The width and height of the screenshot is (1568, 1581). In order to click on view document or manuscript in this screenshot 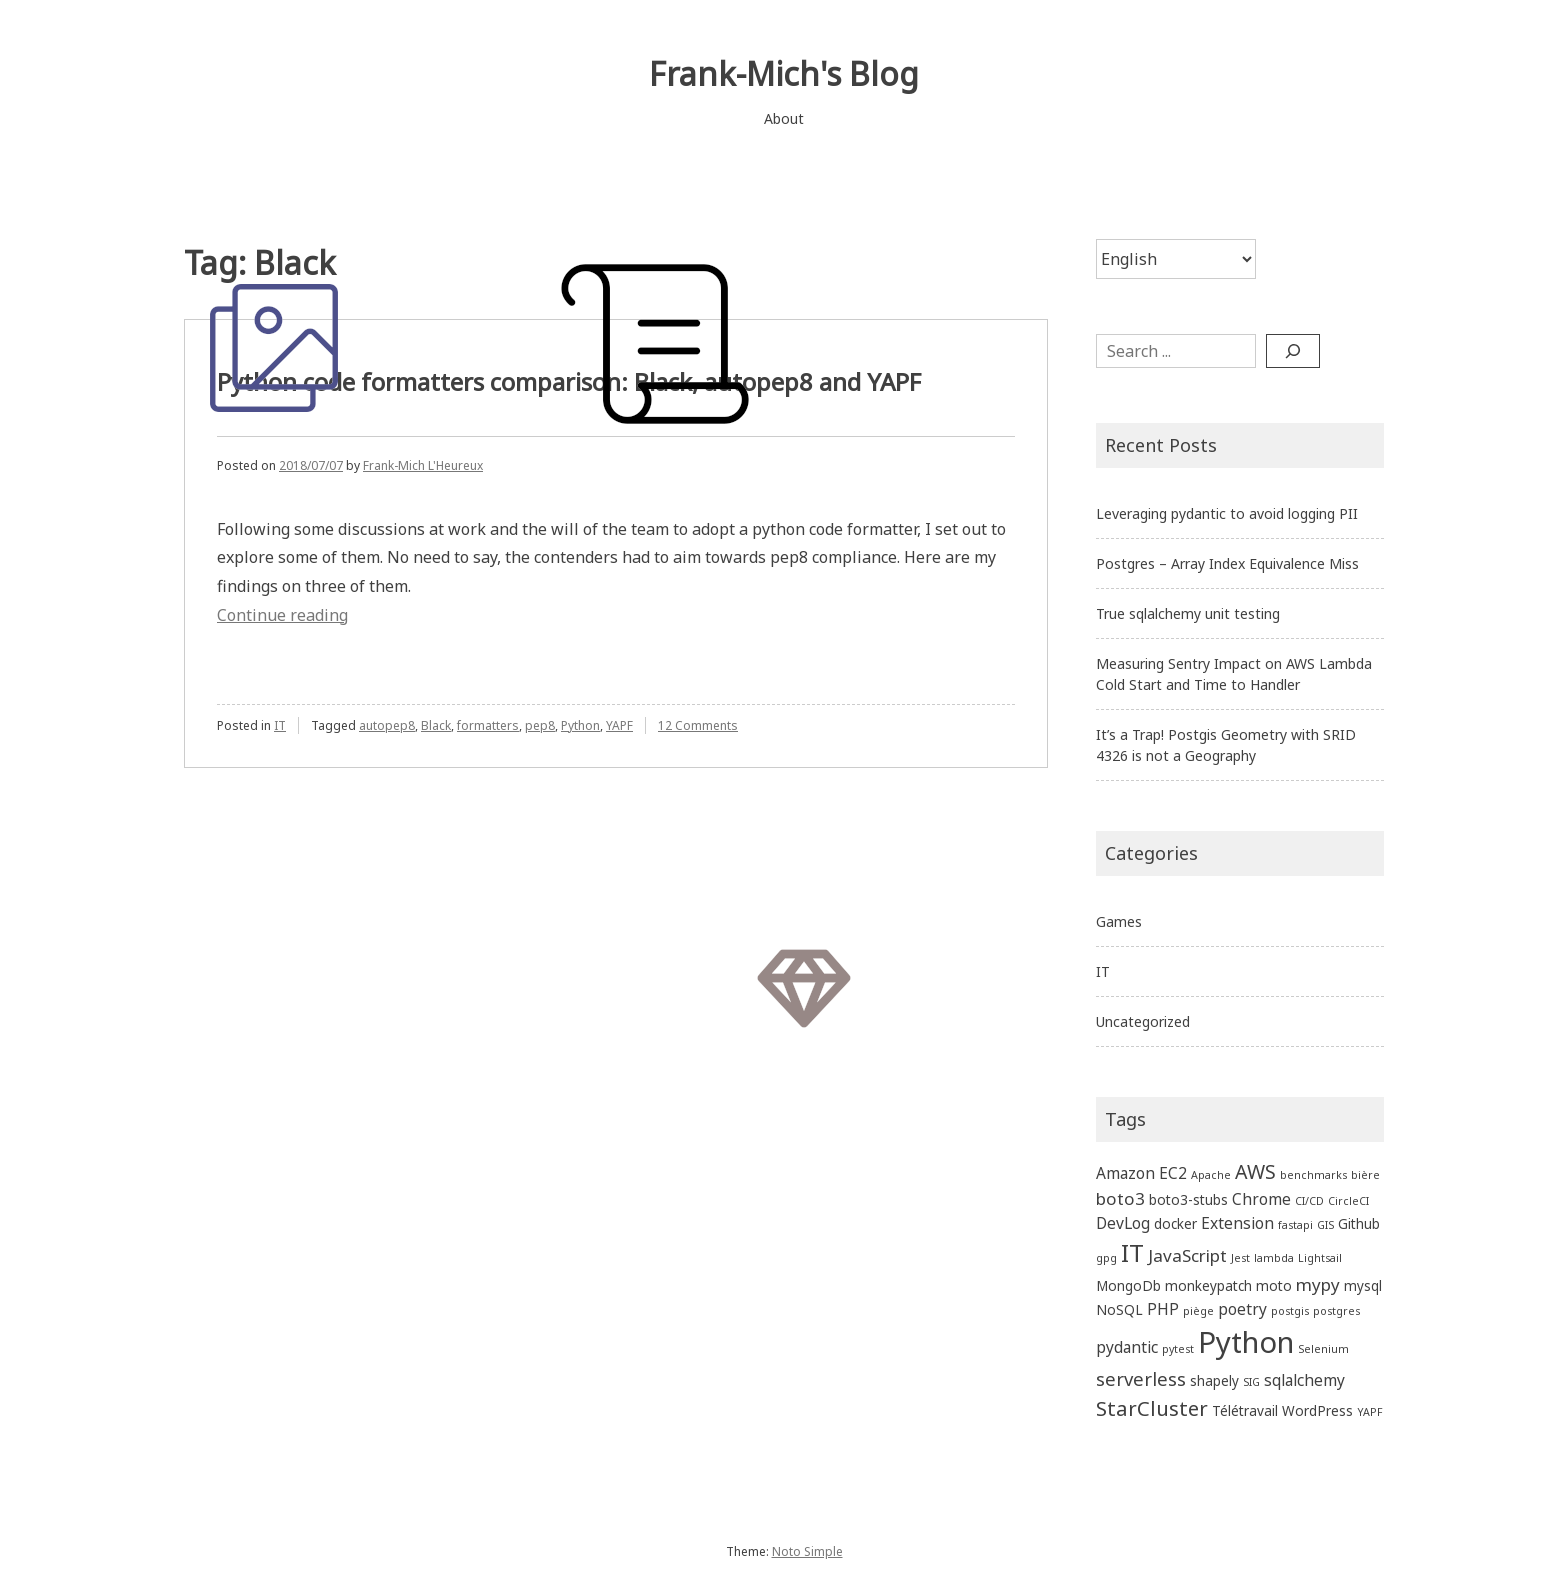, I will do `click(662, 344)`.